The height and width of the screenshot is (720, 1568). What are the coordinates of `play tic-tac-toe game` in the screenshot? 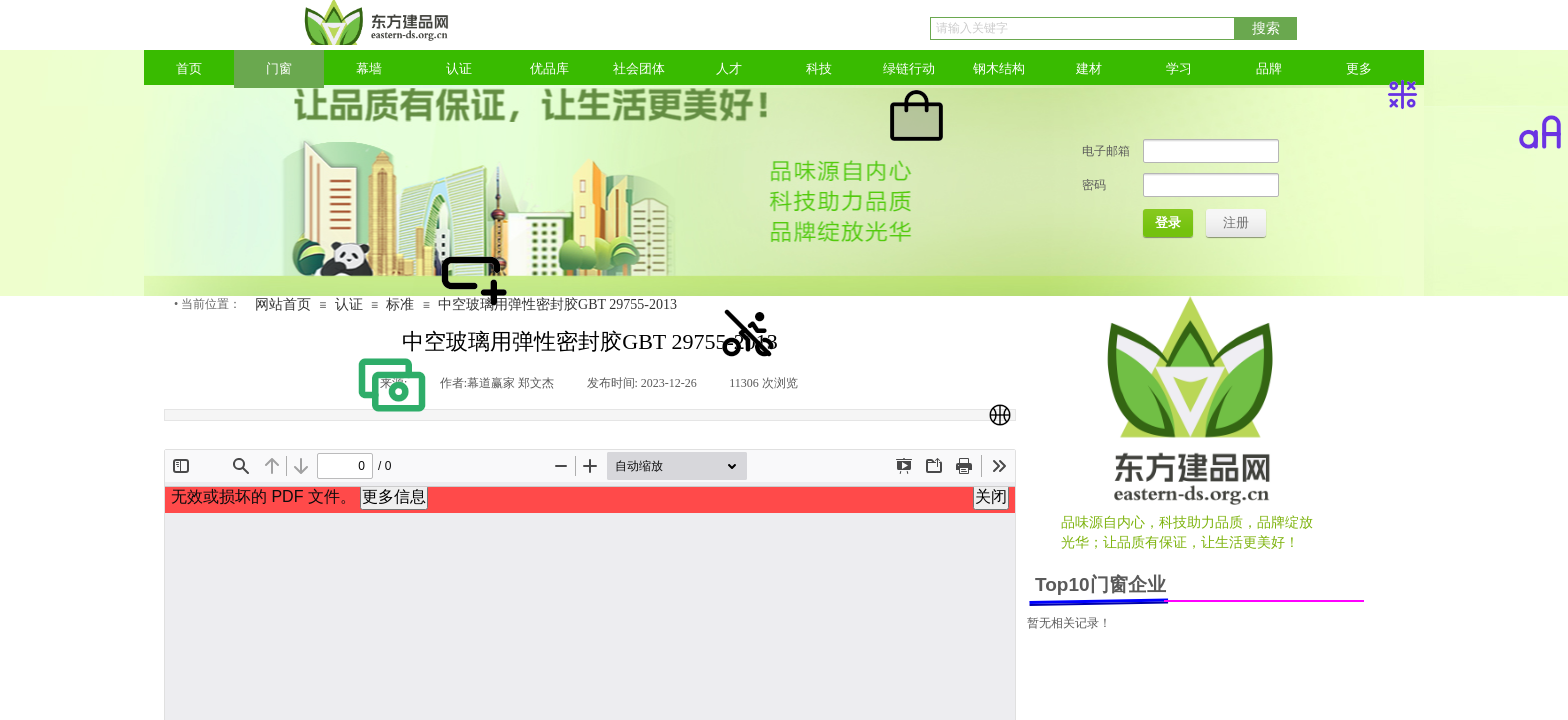 It's located at (1402, 94).